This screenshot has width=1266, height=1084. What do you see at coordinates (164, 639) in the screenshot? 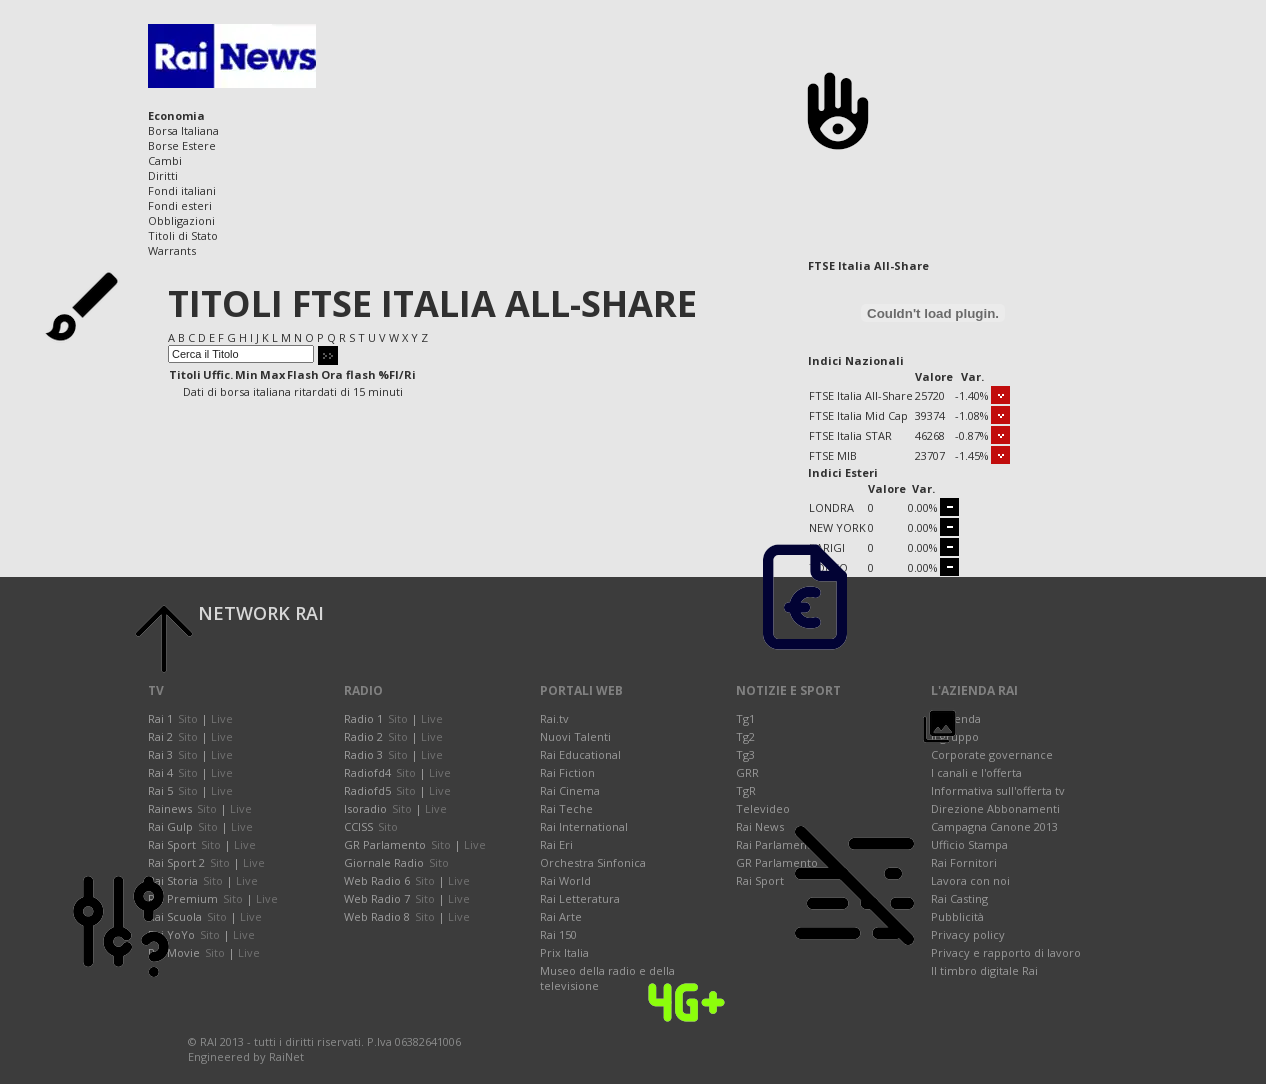
I see `scroll to top of page` at bounding box center [164, 639].